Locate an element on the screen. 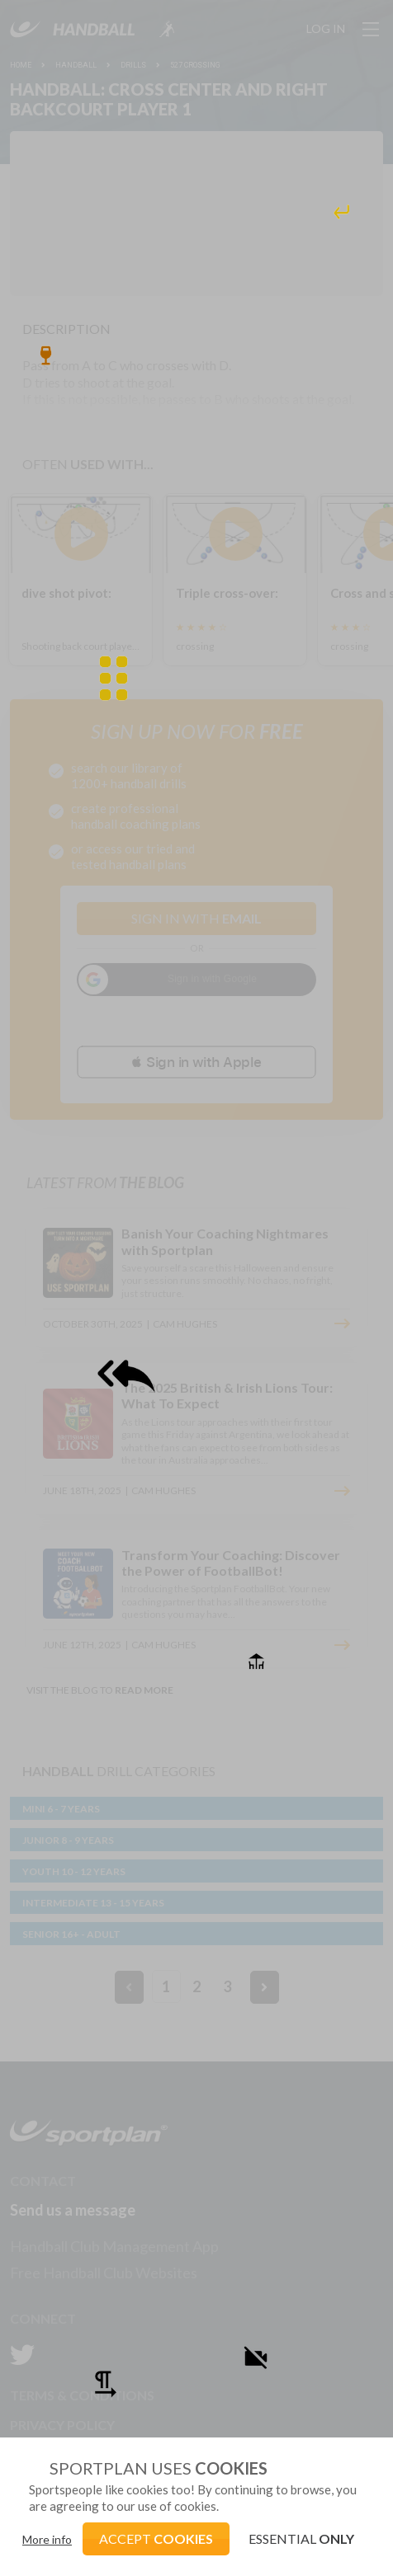 The width and height of the screenshot is (393, 2576). set text direction to left-to-right is located at coordinates (104, 2384).